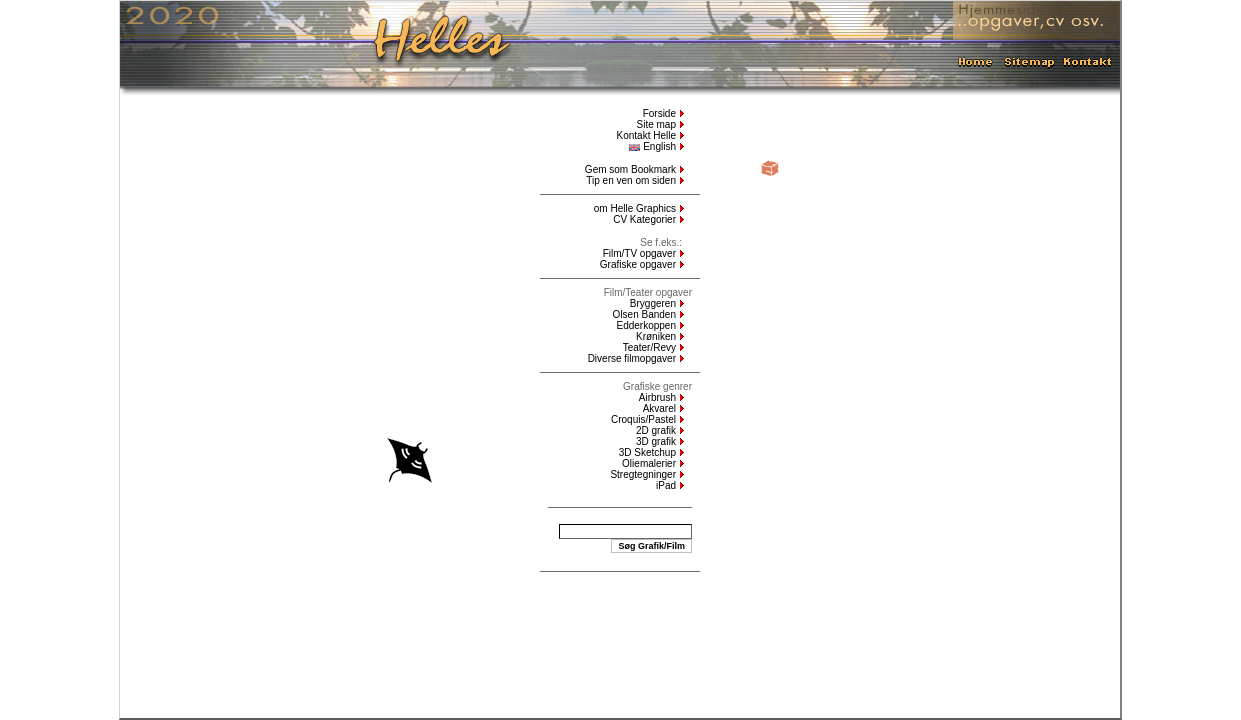 Image resolution: width=1241 pixels, height=720 pixels. Describe the element at coordinates (409, 460) in the screenshot. I see `indicates manta ray or marine life content` at that location.